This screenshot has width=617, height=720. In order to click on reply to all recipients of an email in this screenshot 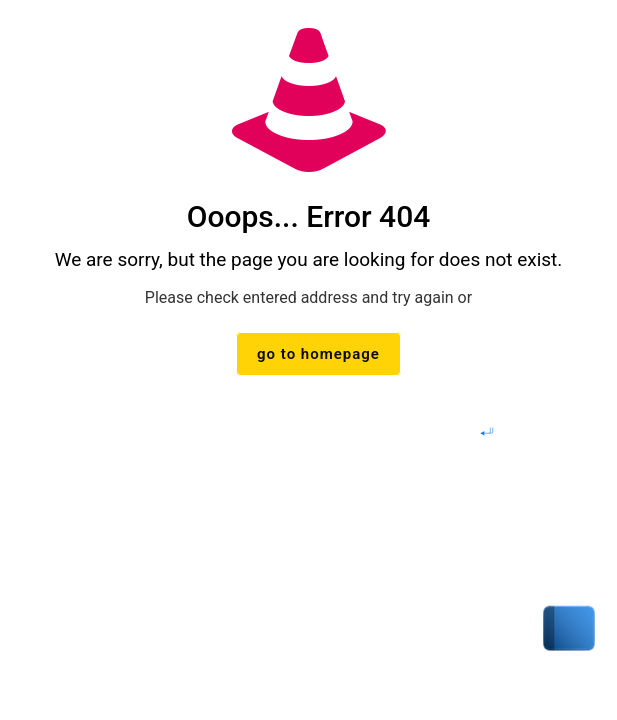, I will do `click(486, 431)`.